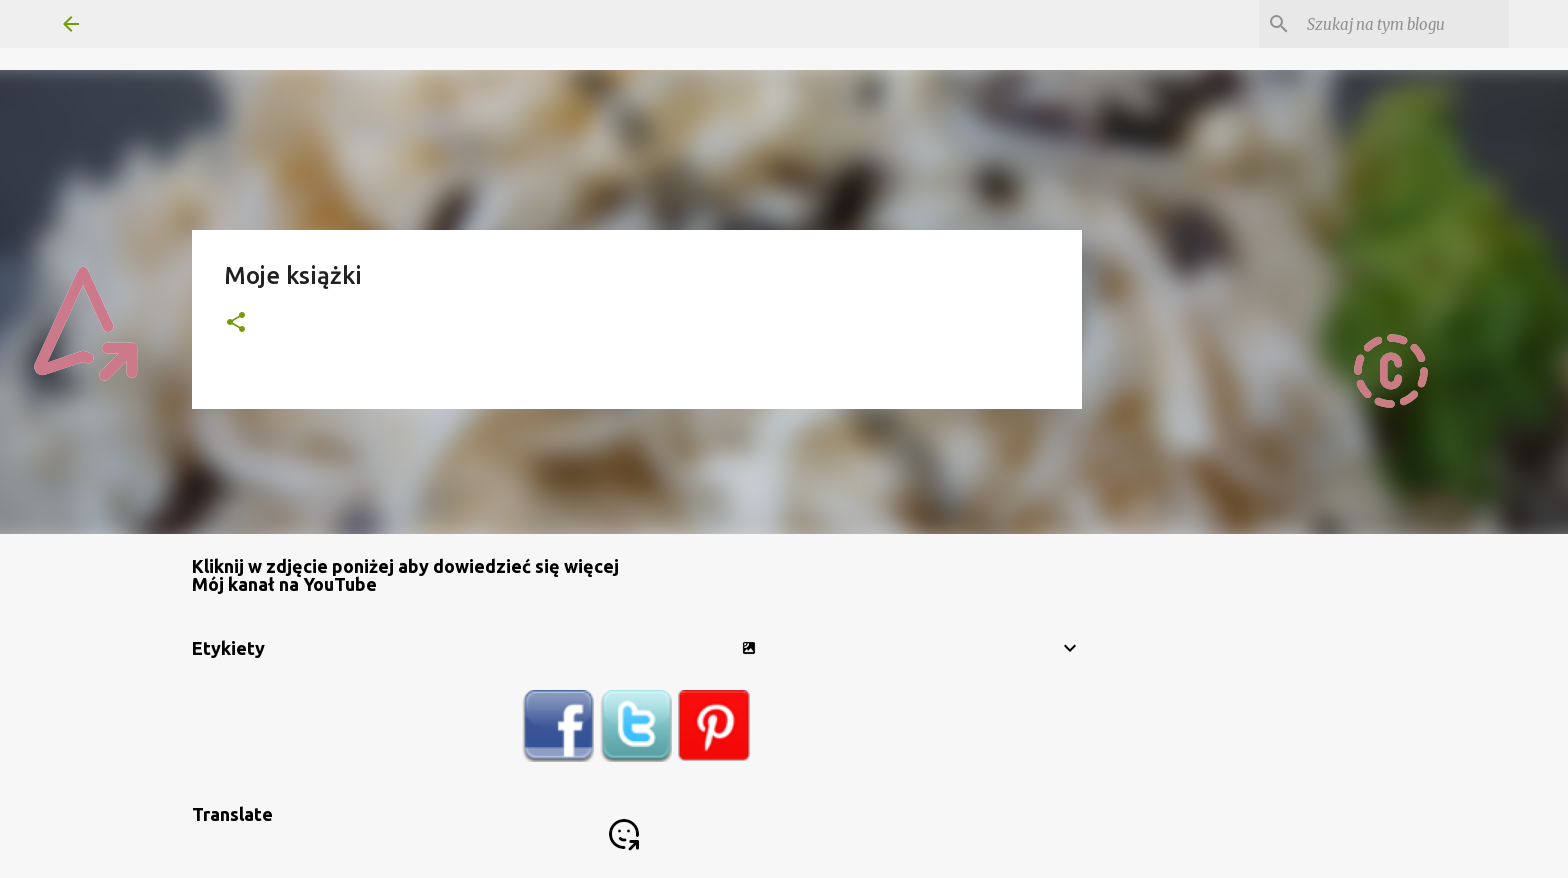  What do you see at coordinates (749, 648) in the screenshot?
I see `switch to satellite map view` at bounding box center [749, 648].